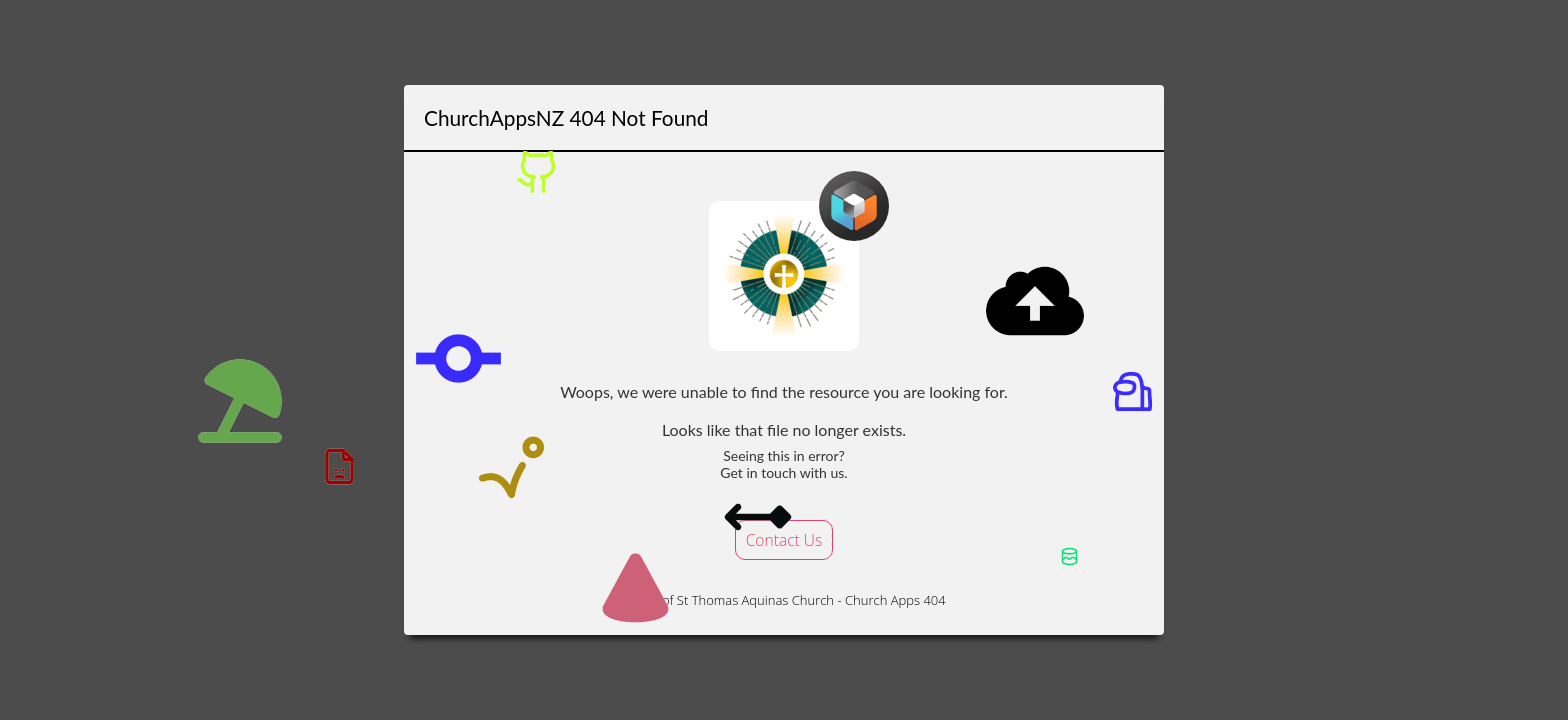  What do you see at coordinates (1069, 556) in the screenshot?
I see `indicates a database security breach or data leak` at bounding box center [1069, 556].